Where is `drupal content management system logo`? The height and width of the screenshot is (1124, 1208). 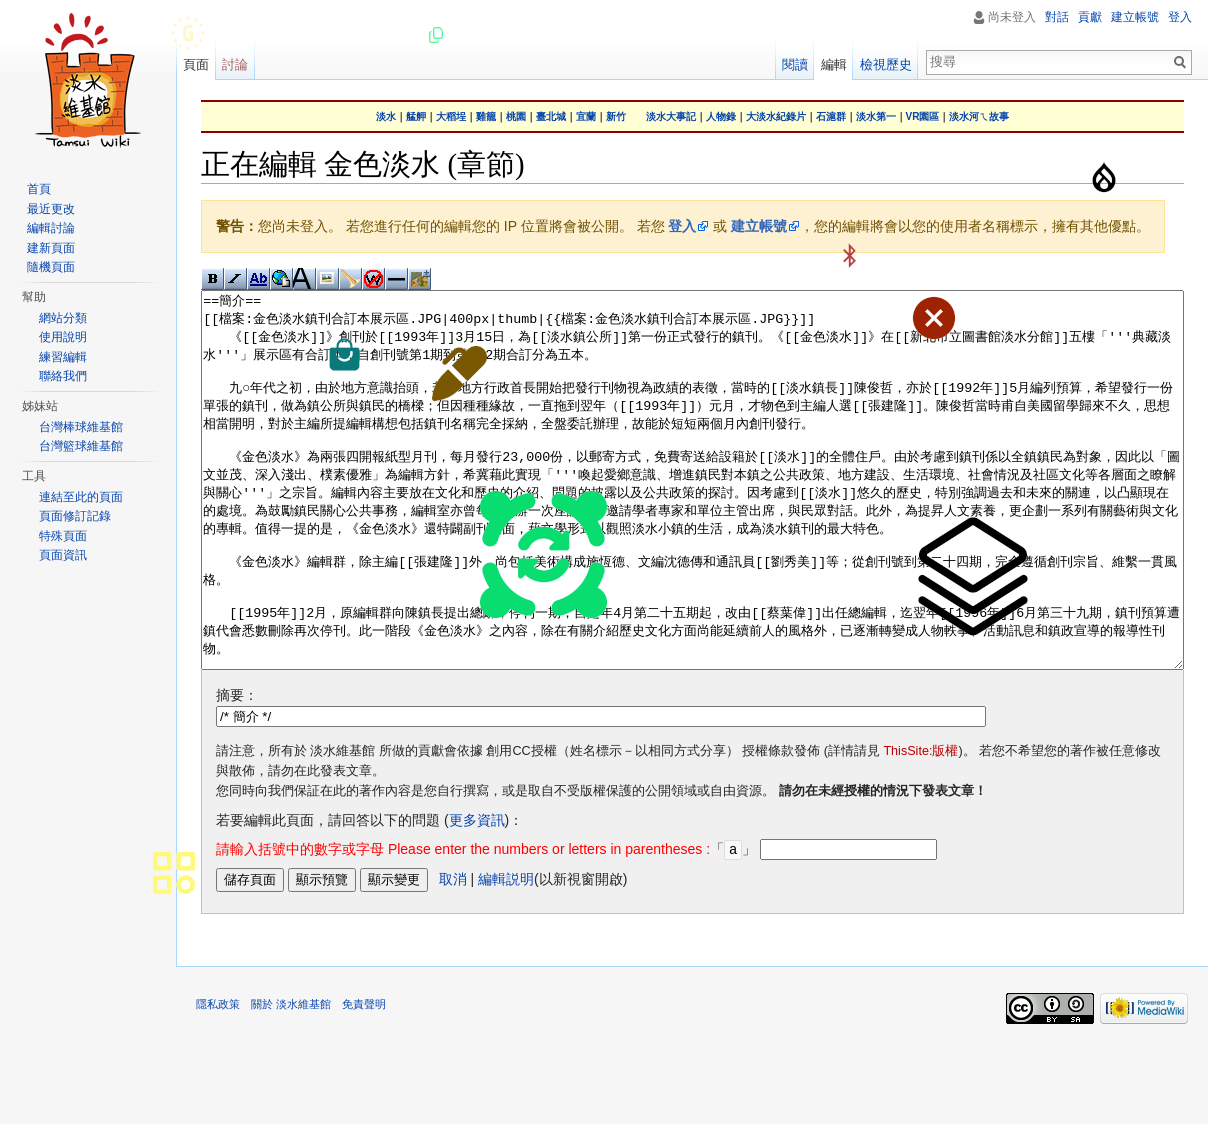 drupal content management system logo is located at coordinates (1104, 177).